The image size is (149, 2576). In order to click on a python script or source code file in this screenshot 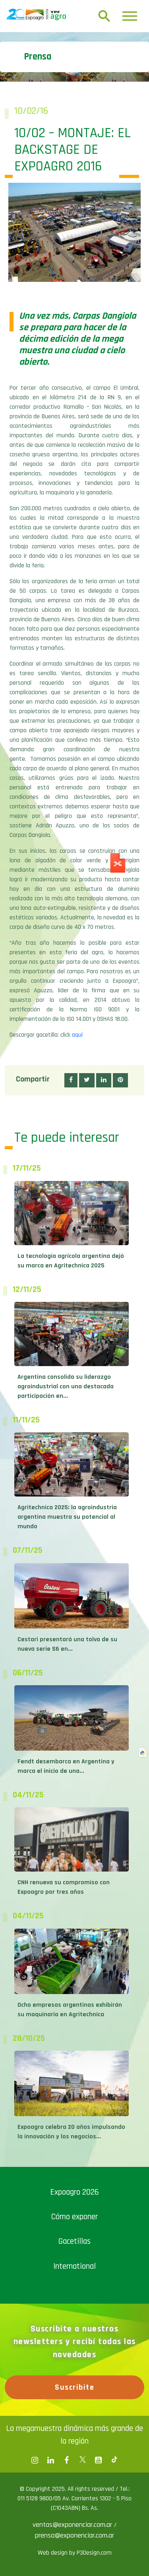, I will do `click(143, 1752)`.